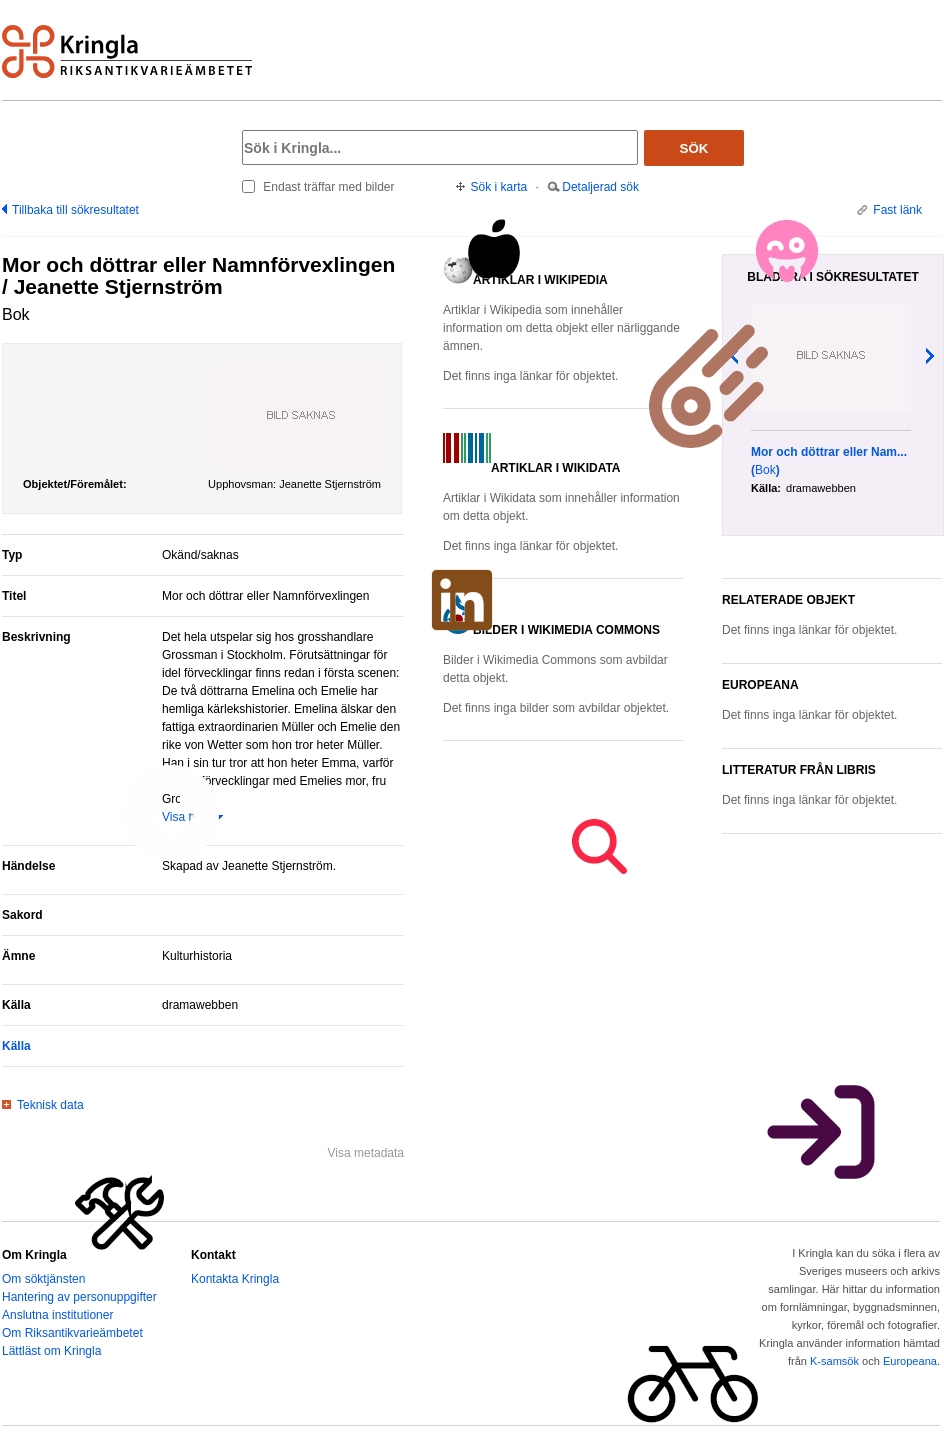  I want to click on insert a playful or silly emoji reaction, so click(787, 251).